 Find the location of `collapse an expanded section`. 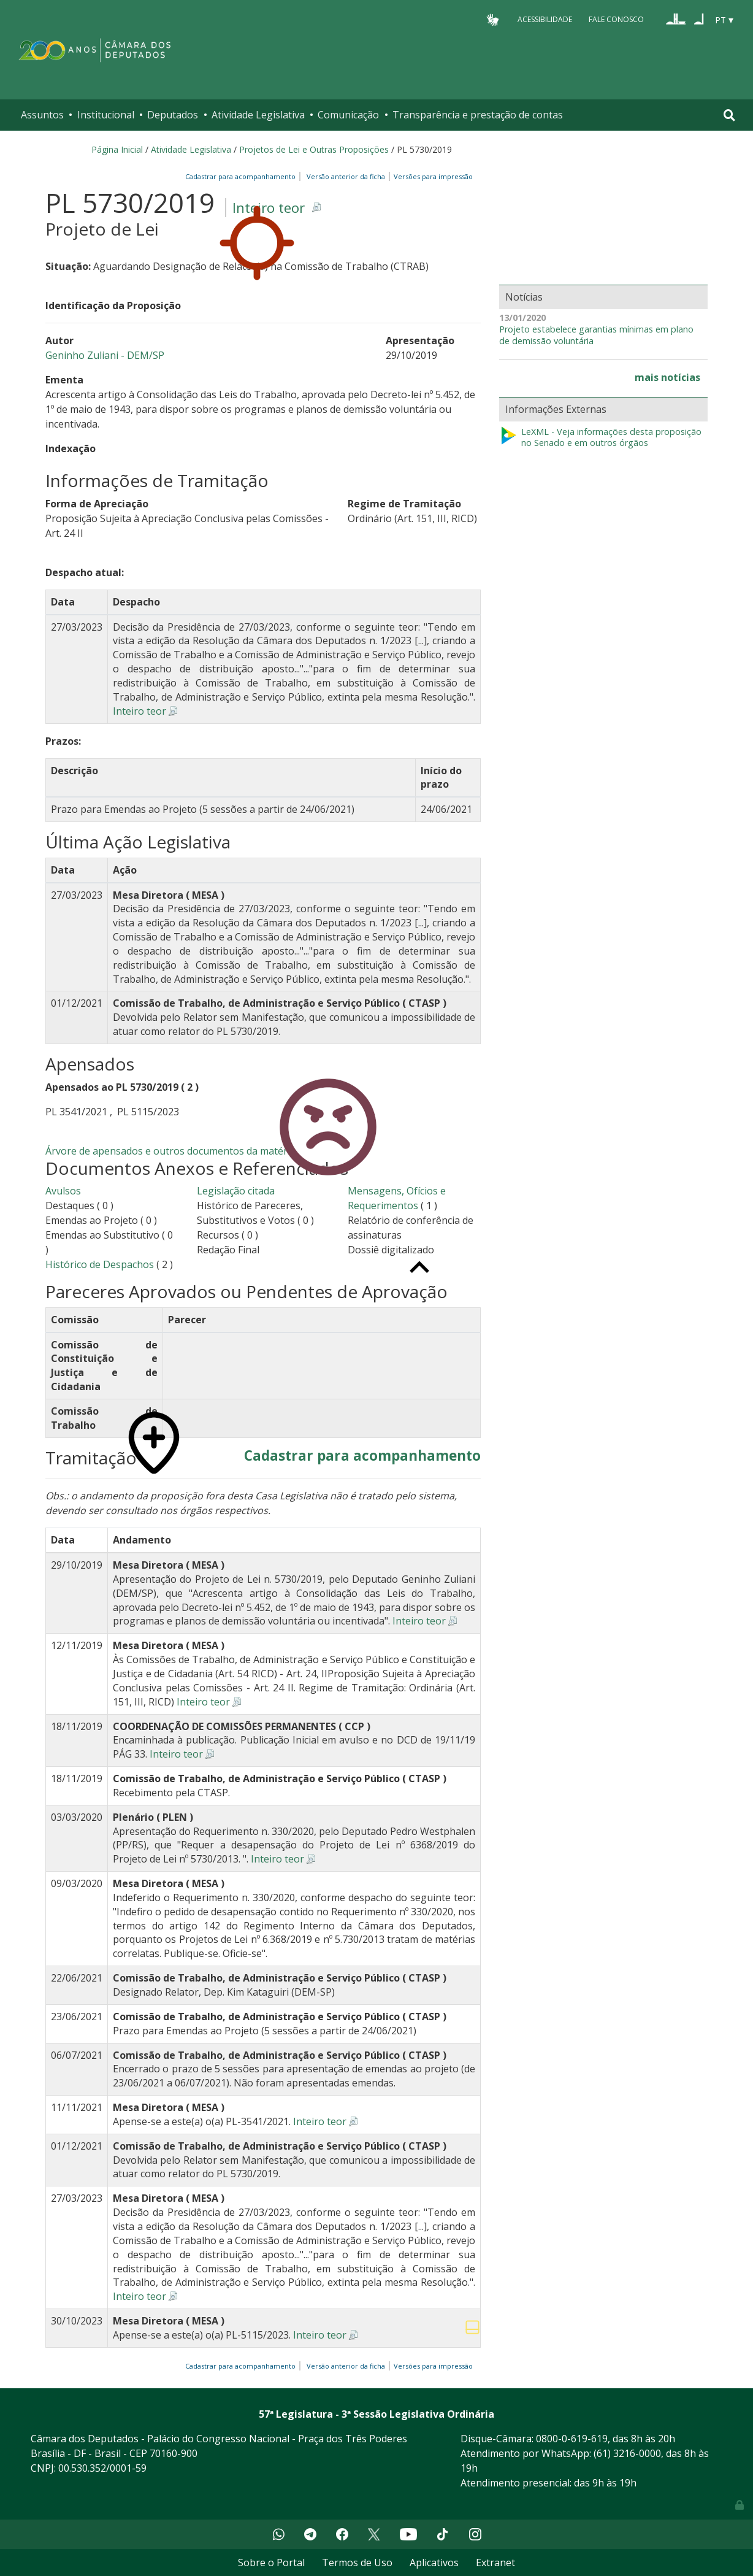

collapse an expanded section is located at coordinates (419, 1267).